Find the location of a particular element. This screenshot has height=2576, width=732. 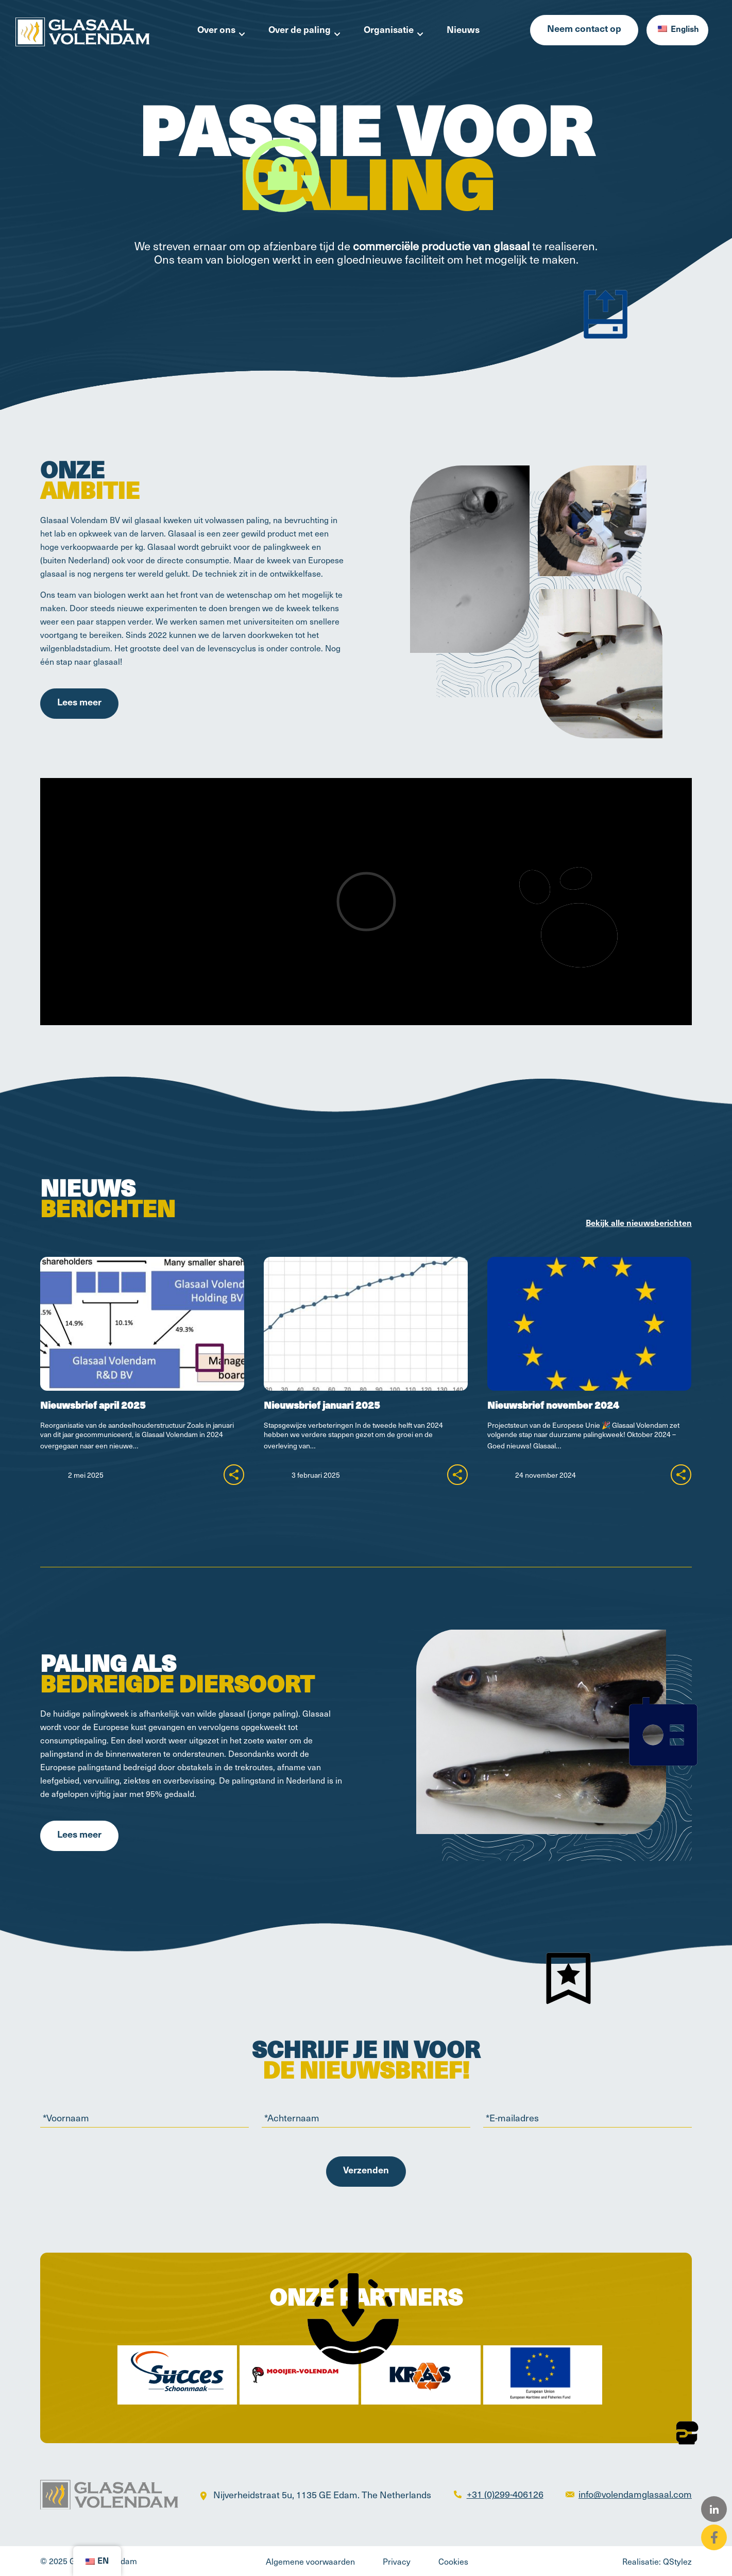

bookmark this item as a favorite is located at coordinates (568, 1977).